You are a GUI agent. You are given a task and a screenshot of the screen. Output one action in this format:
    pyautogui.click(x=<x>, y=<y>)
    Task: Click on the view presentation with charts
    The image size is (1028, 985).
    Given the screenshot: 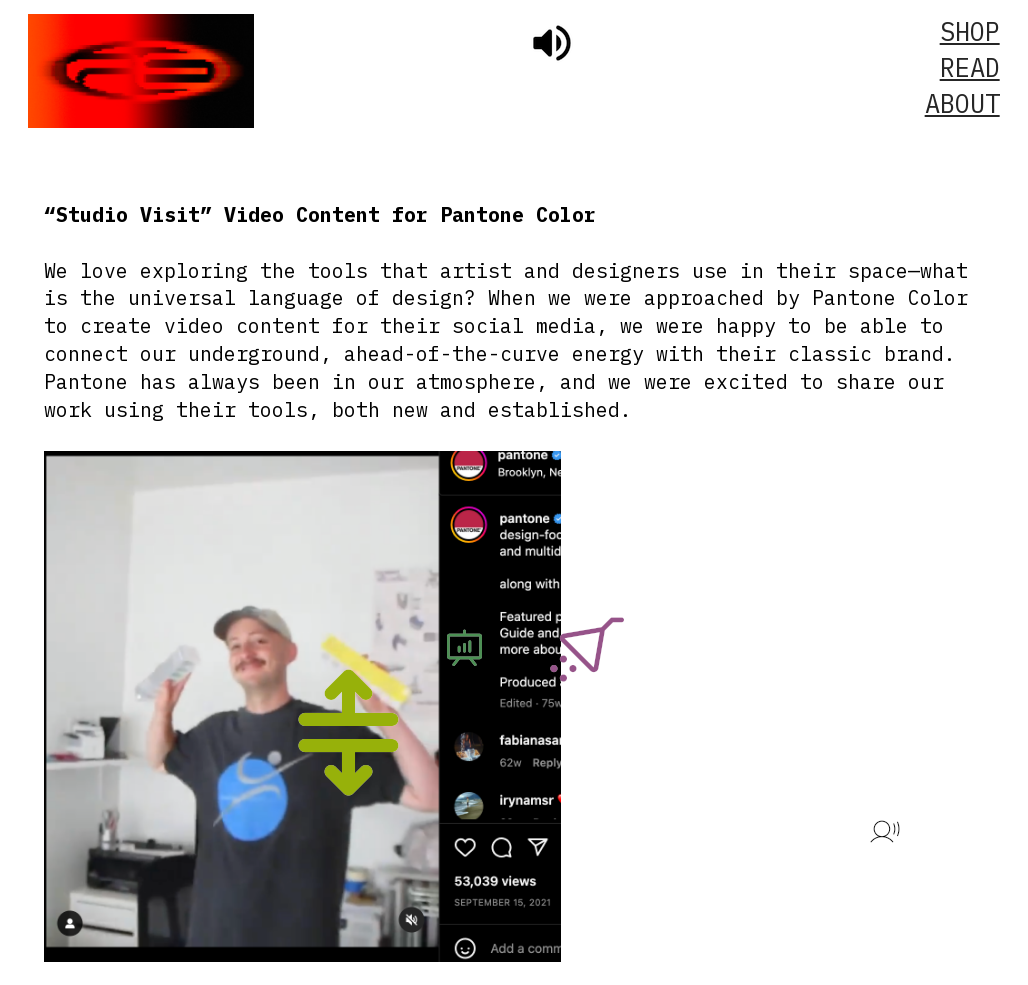 What is the action you would take?
    pyautogui.click(x=464, y=648)
    